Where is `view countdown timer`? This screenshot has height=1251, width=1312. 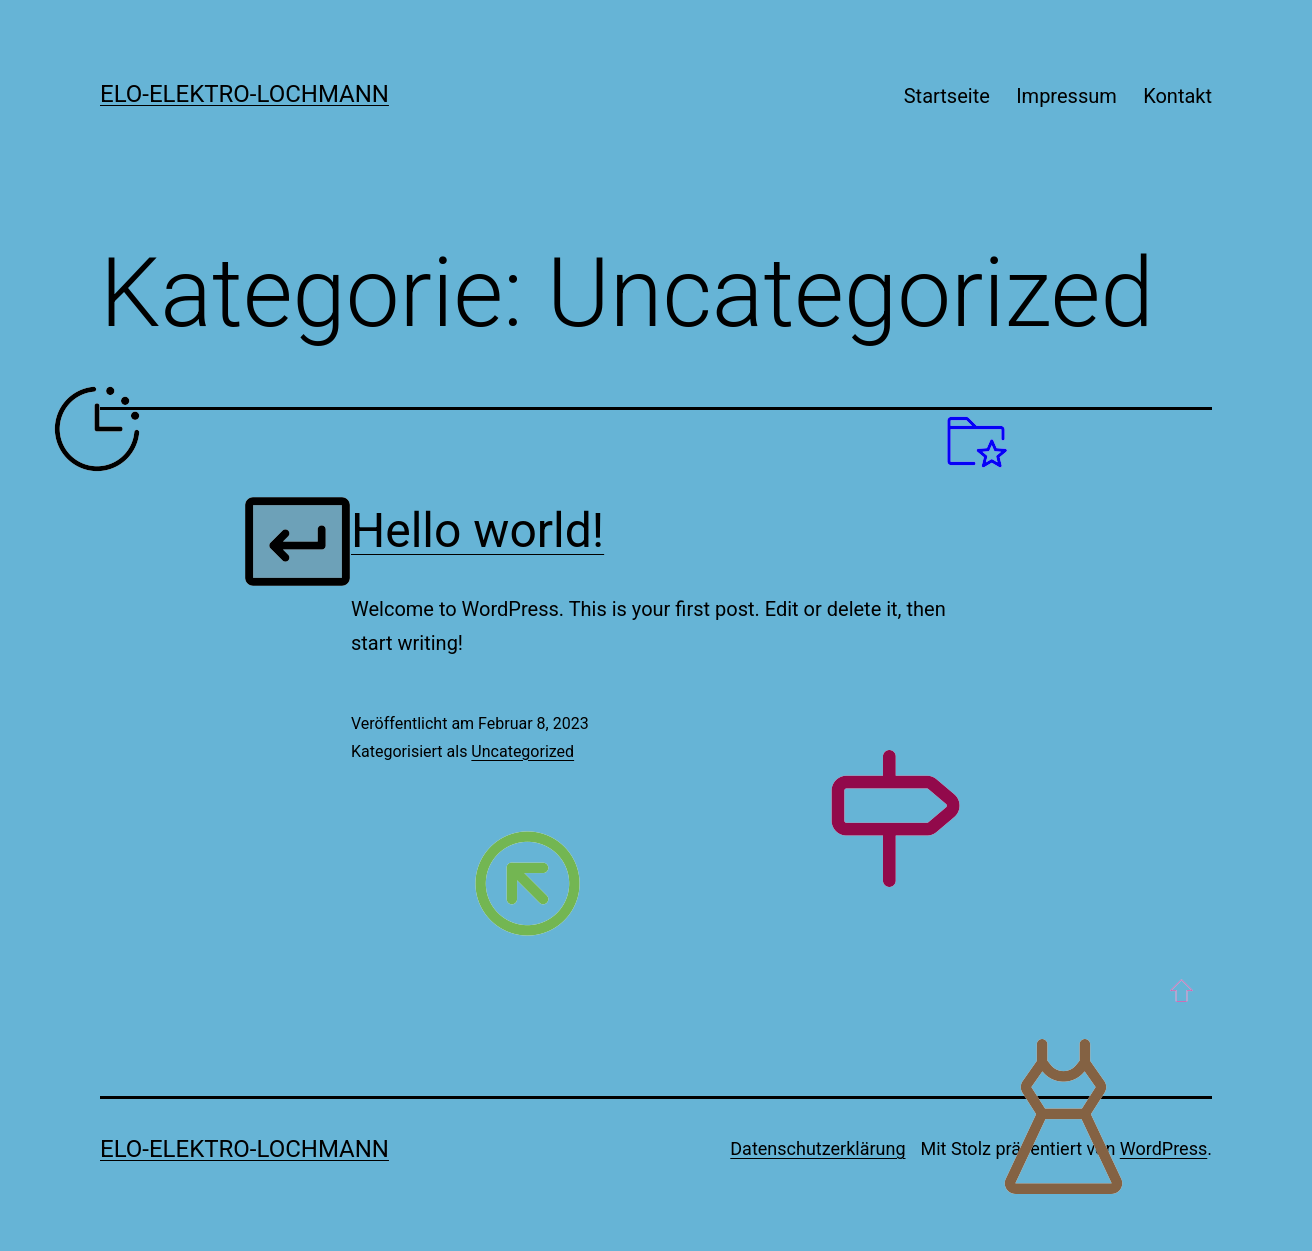
view countdown timer is located at coordinates (97, 429).